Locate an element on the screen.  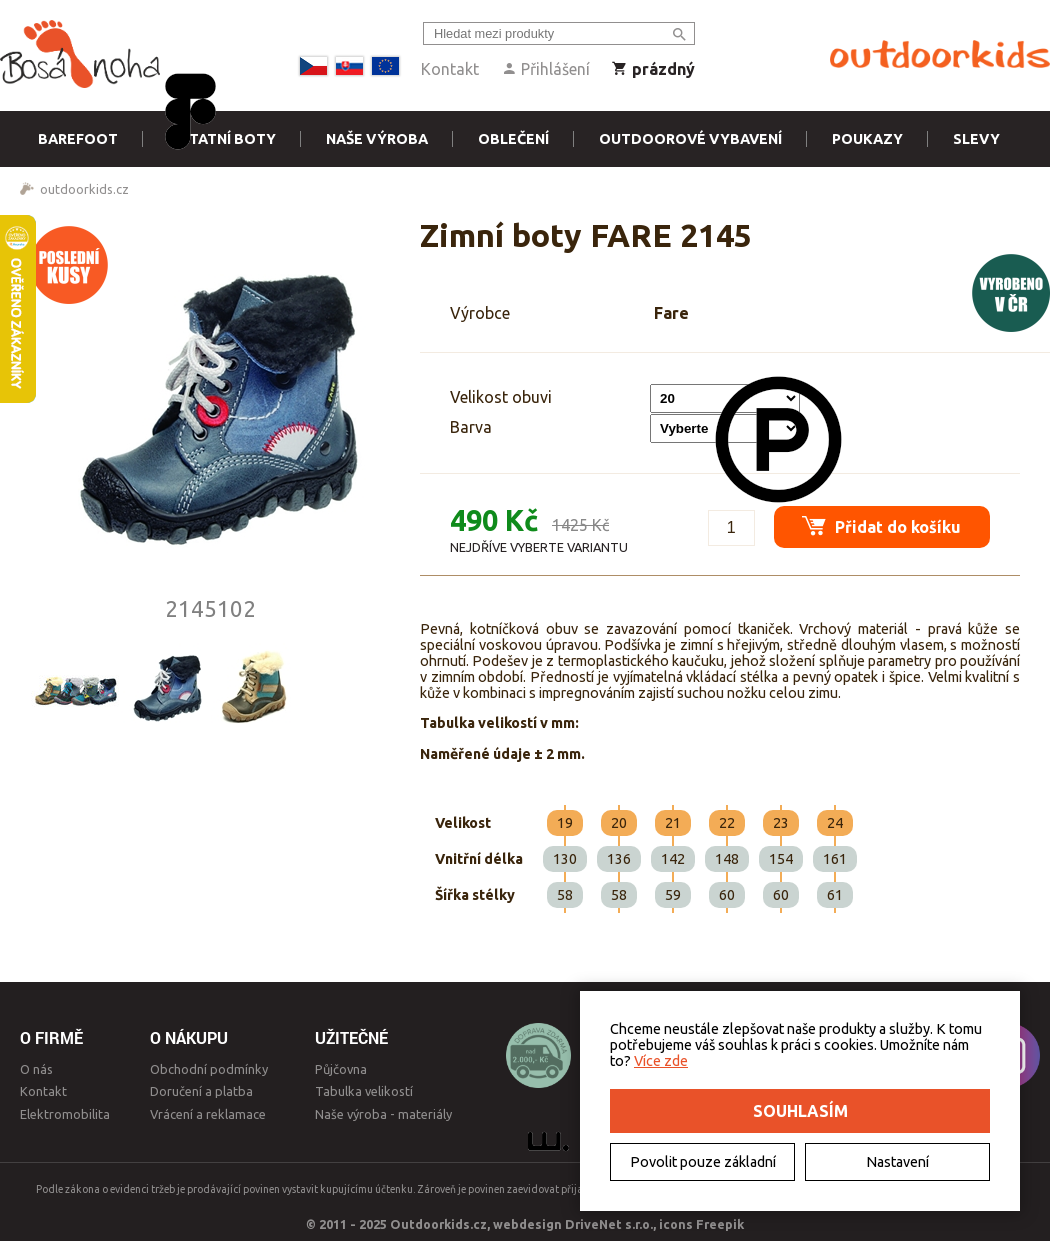
wagmi cryptocurrency/web3 library logo is located at coordinates (548, 1141).